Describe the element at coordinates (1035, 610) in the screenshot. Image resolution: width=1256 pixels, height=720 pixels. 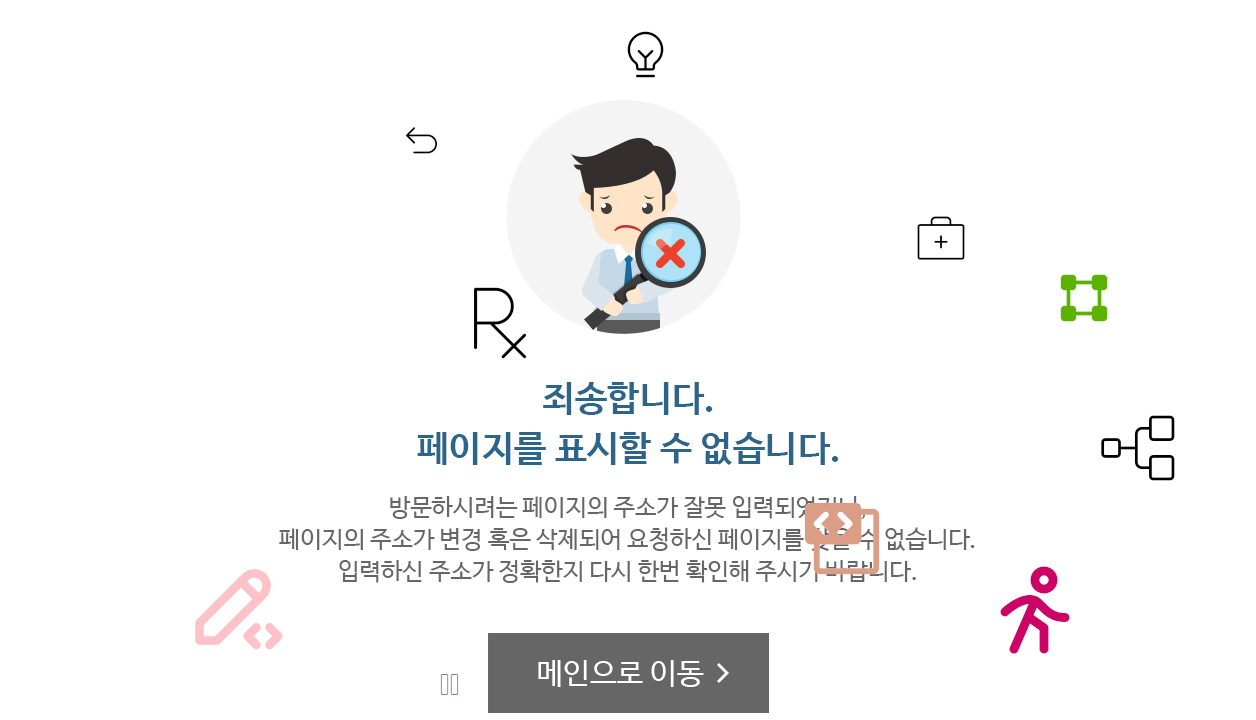
I see `indicates walking directions or pedestrian mode` at that location.